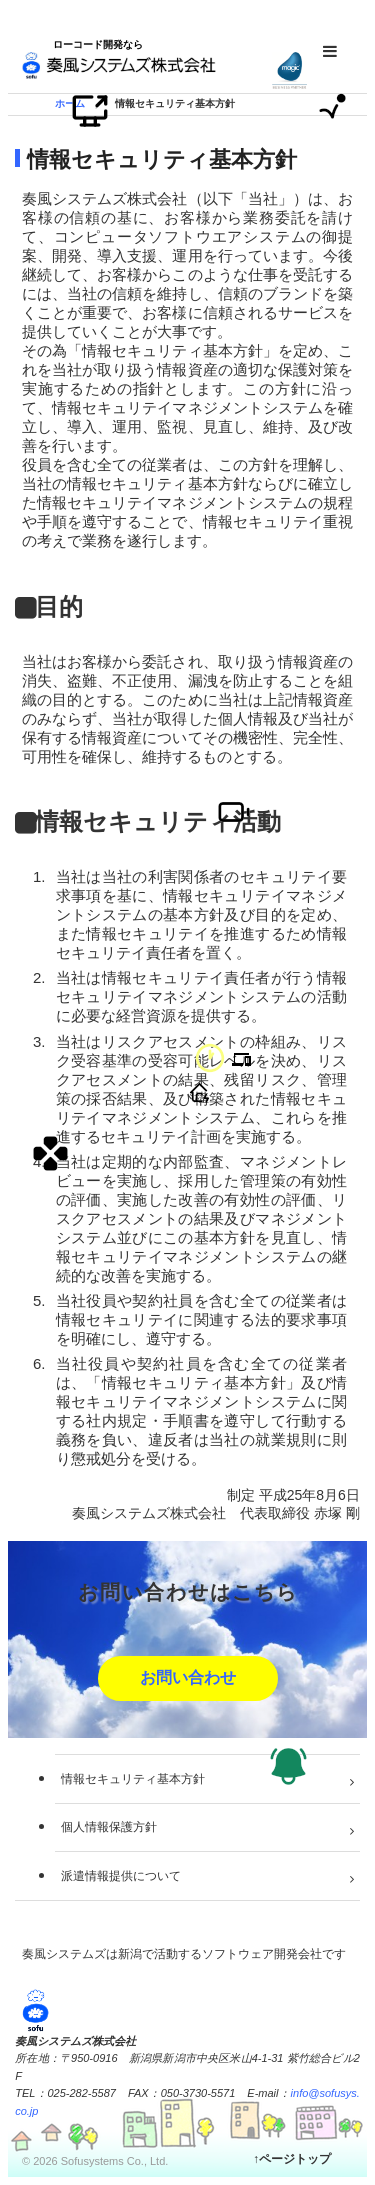 The height and width of the screenshot is (2185, 375). What do you see at coordinates (199, 1092) in the screenshot?
I see `home energy or power settings` at bounding box center [199, 1092].